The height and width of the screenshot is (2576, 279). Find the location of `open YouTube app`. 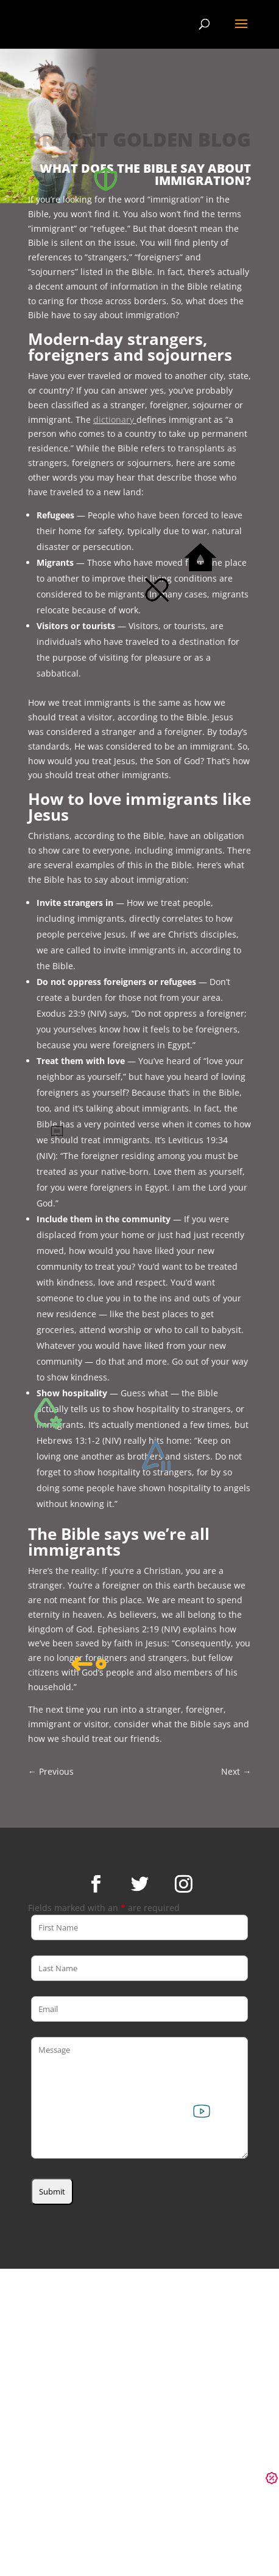

open YouTube app is located at coordinates (202, 2111).